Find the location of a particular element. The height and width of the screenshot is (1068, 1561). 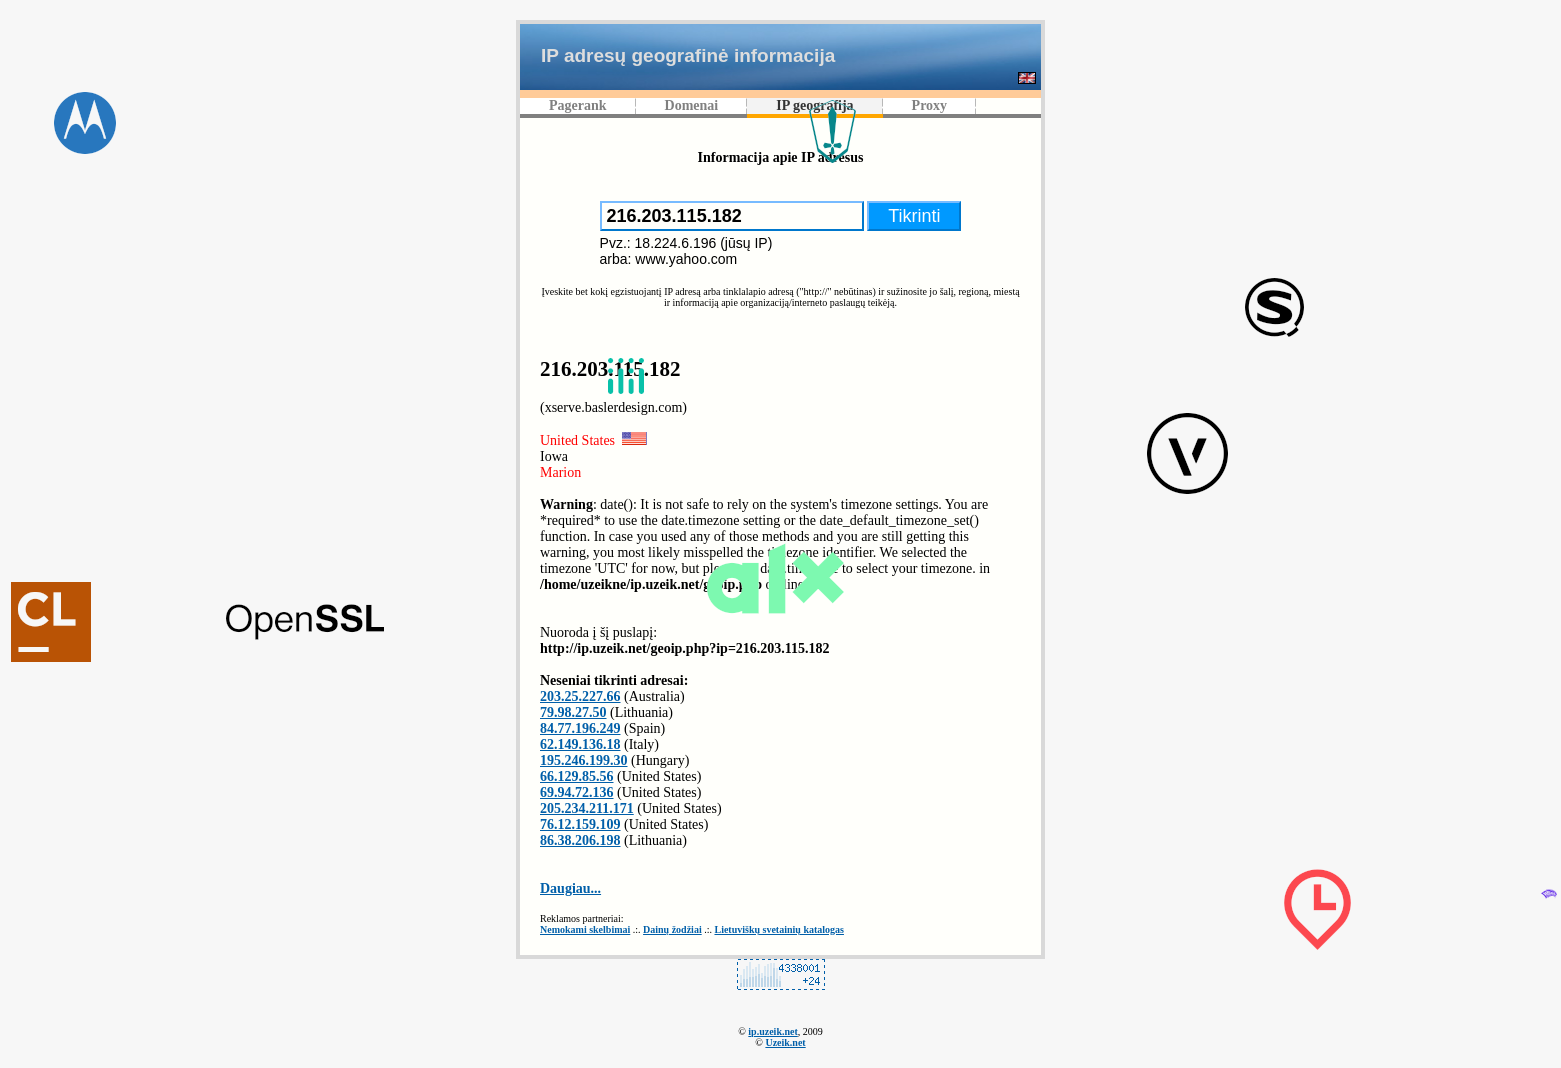

open Vectorworks application is located at coordinates (1187, 453).